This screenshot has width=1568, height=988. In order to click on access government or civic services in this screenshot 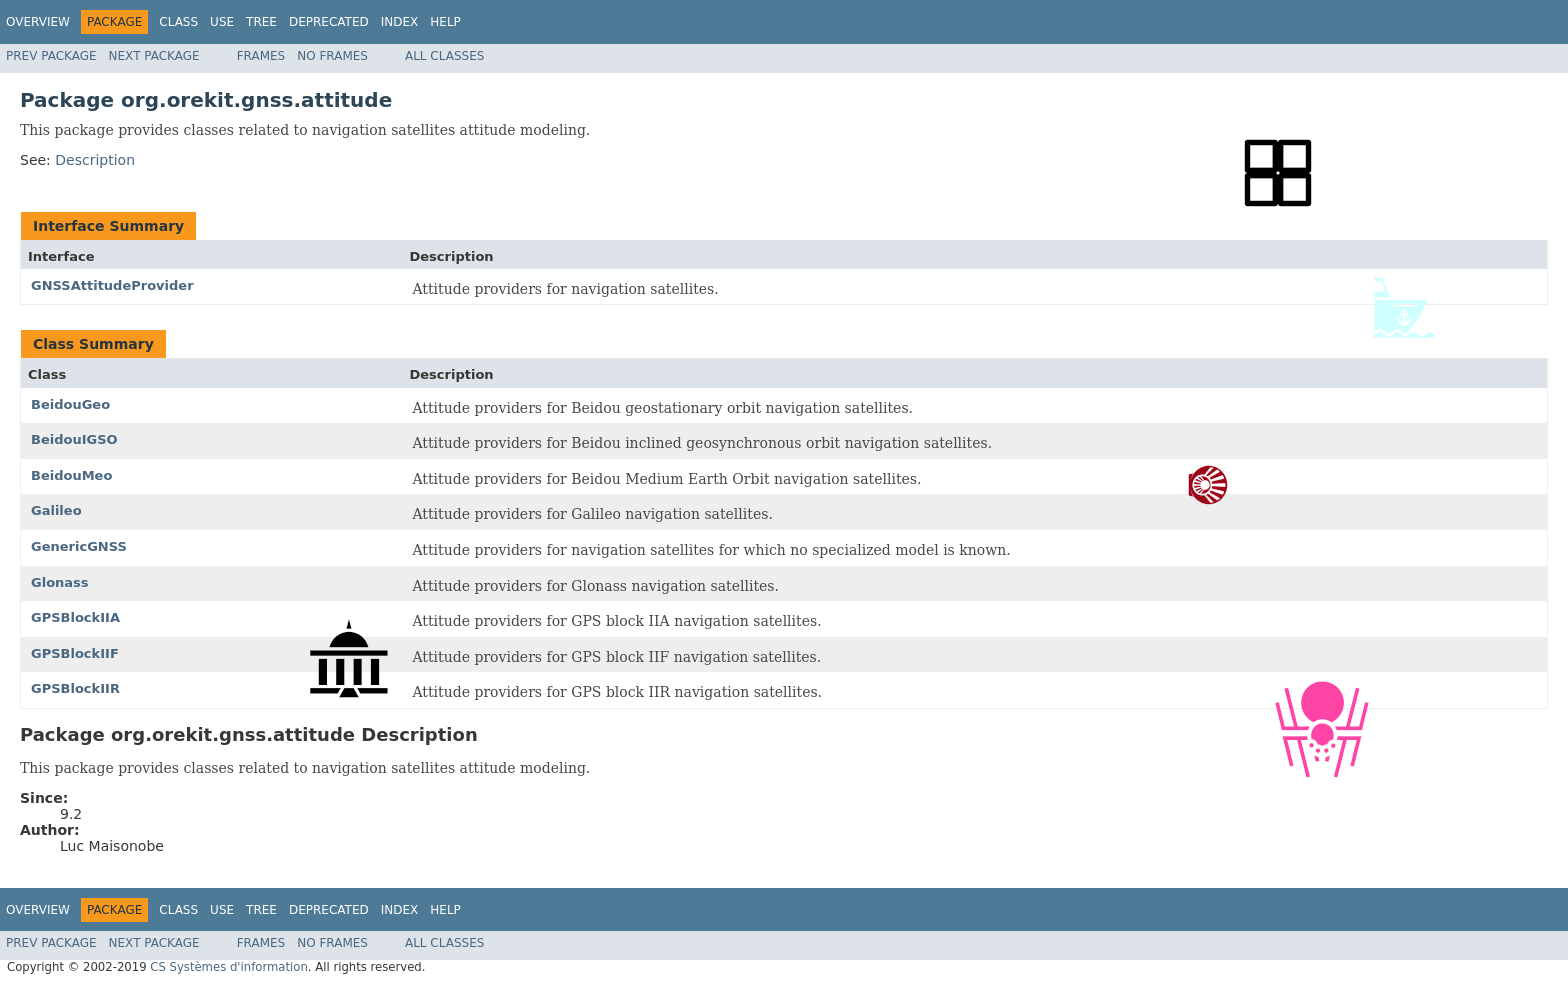, I will do `click(349, 658)`.